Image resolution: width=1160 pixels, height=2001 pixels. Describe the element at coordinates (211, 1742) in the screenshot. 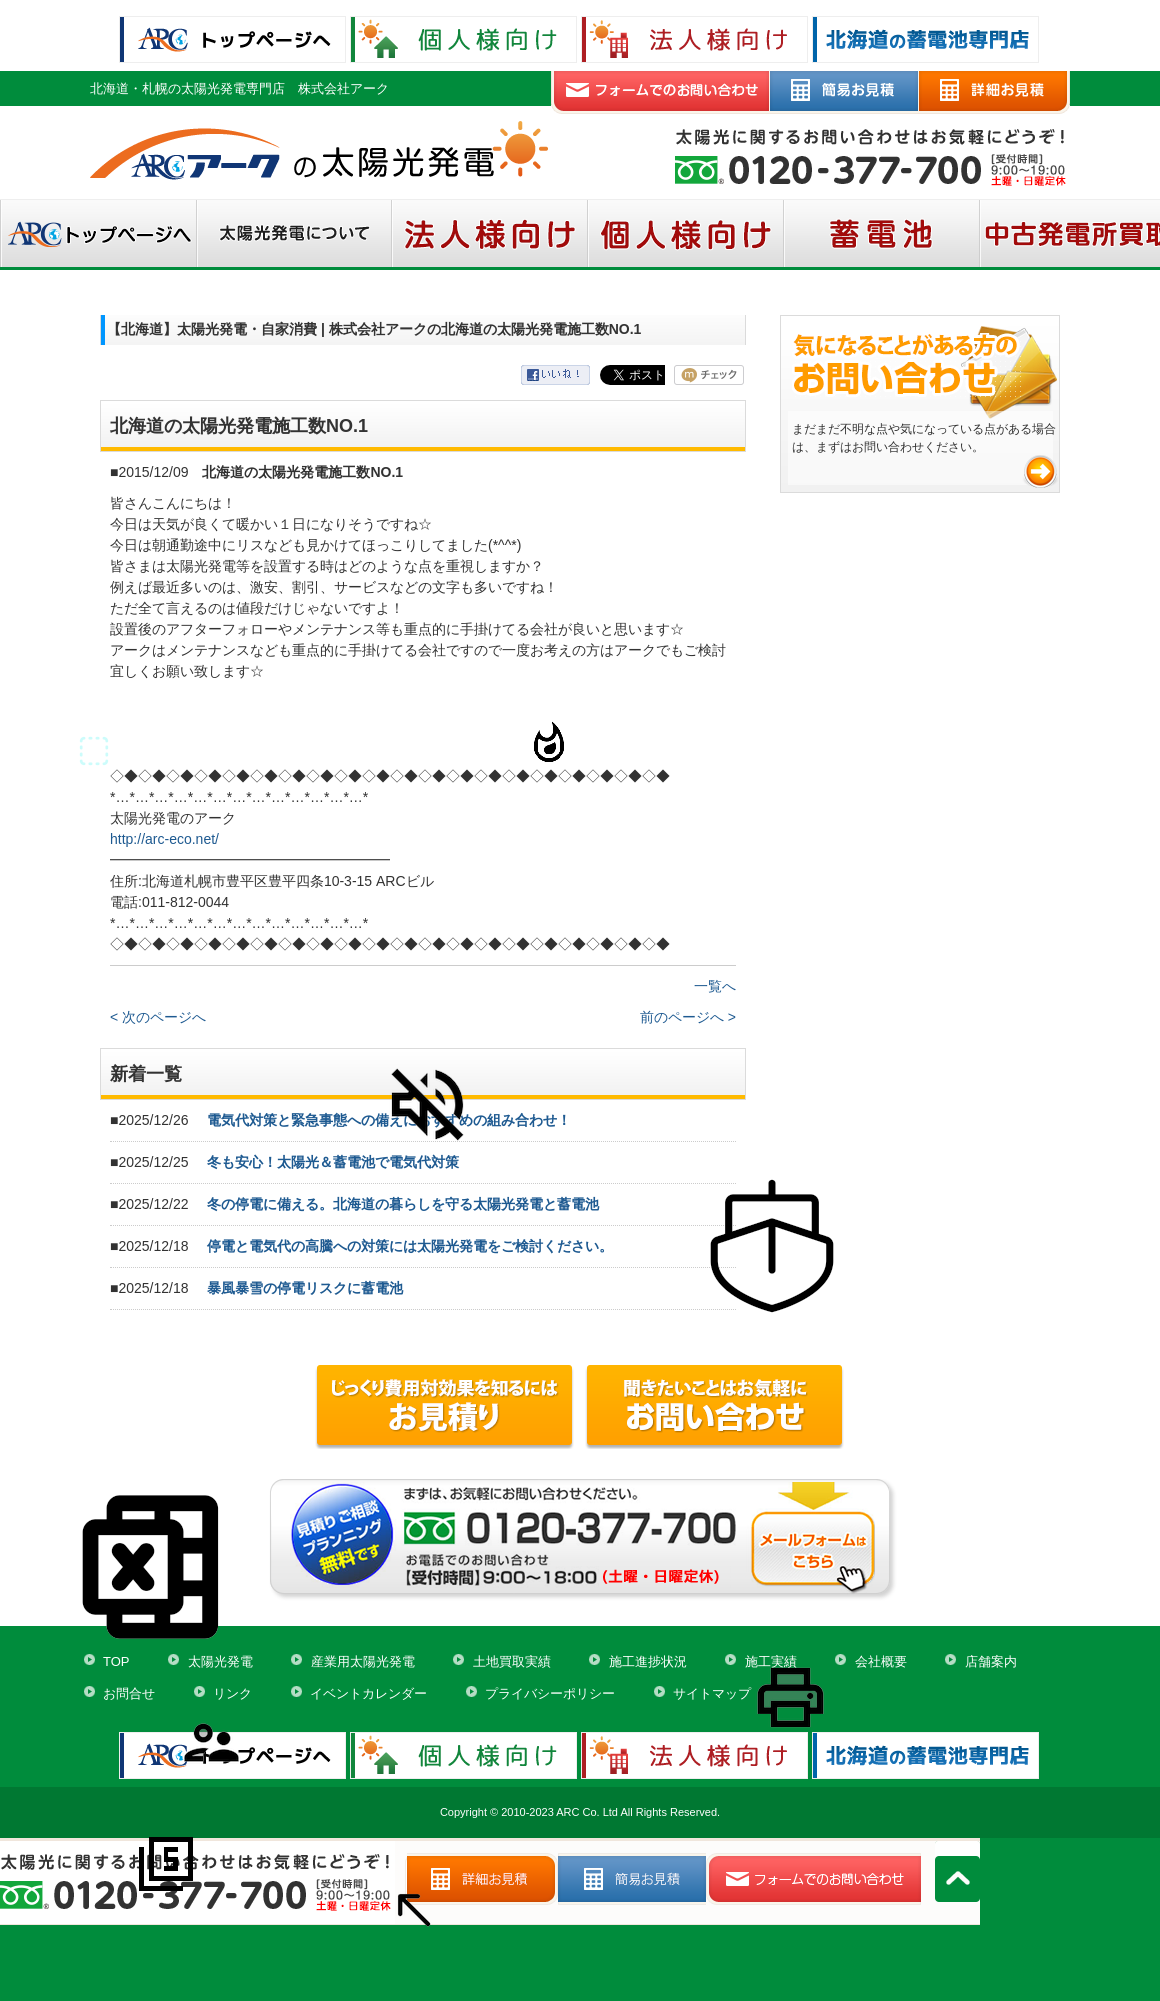

I see `view team members or user accounts` at that location.